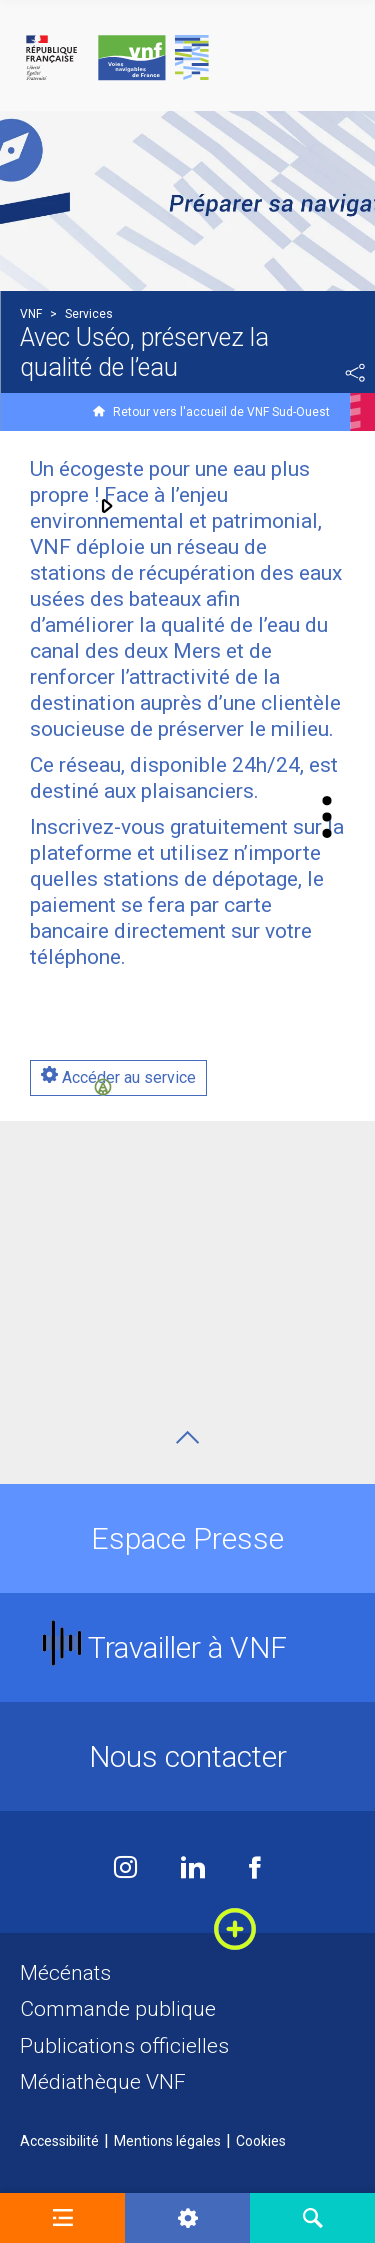 The image size is (375, 2243). What do you see at coordinates (327, 817) in the screenshot?
I see `open additional options menu` at bounding box center [327, 817].